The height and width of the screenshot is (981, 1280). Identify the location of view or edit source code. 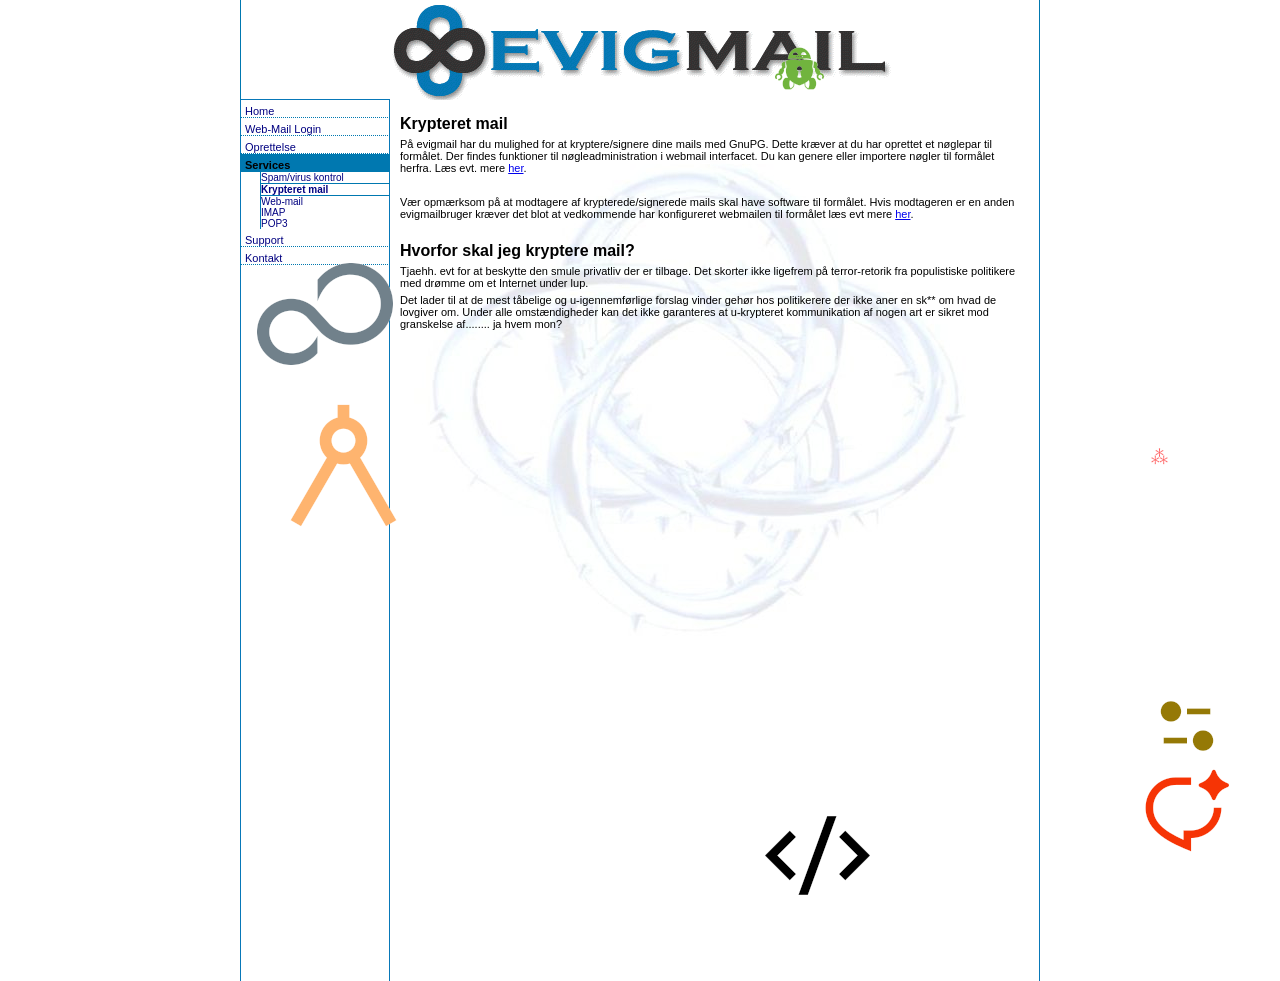
(817, 855).